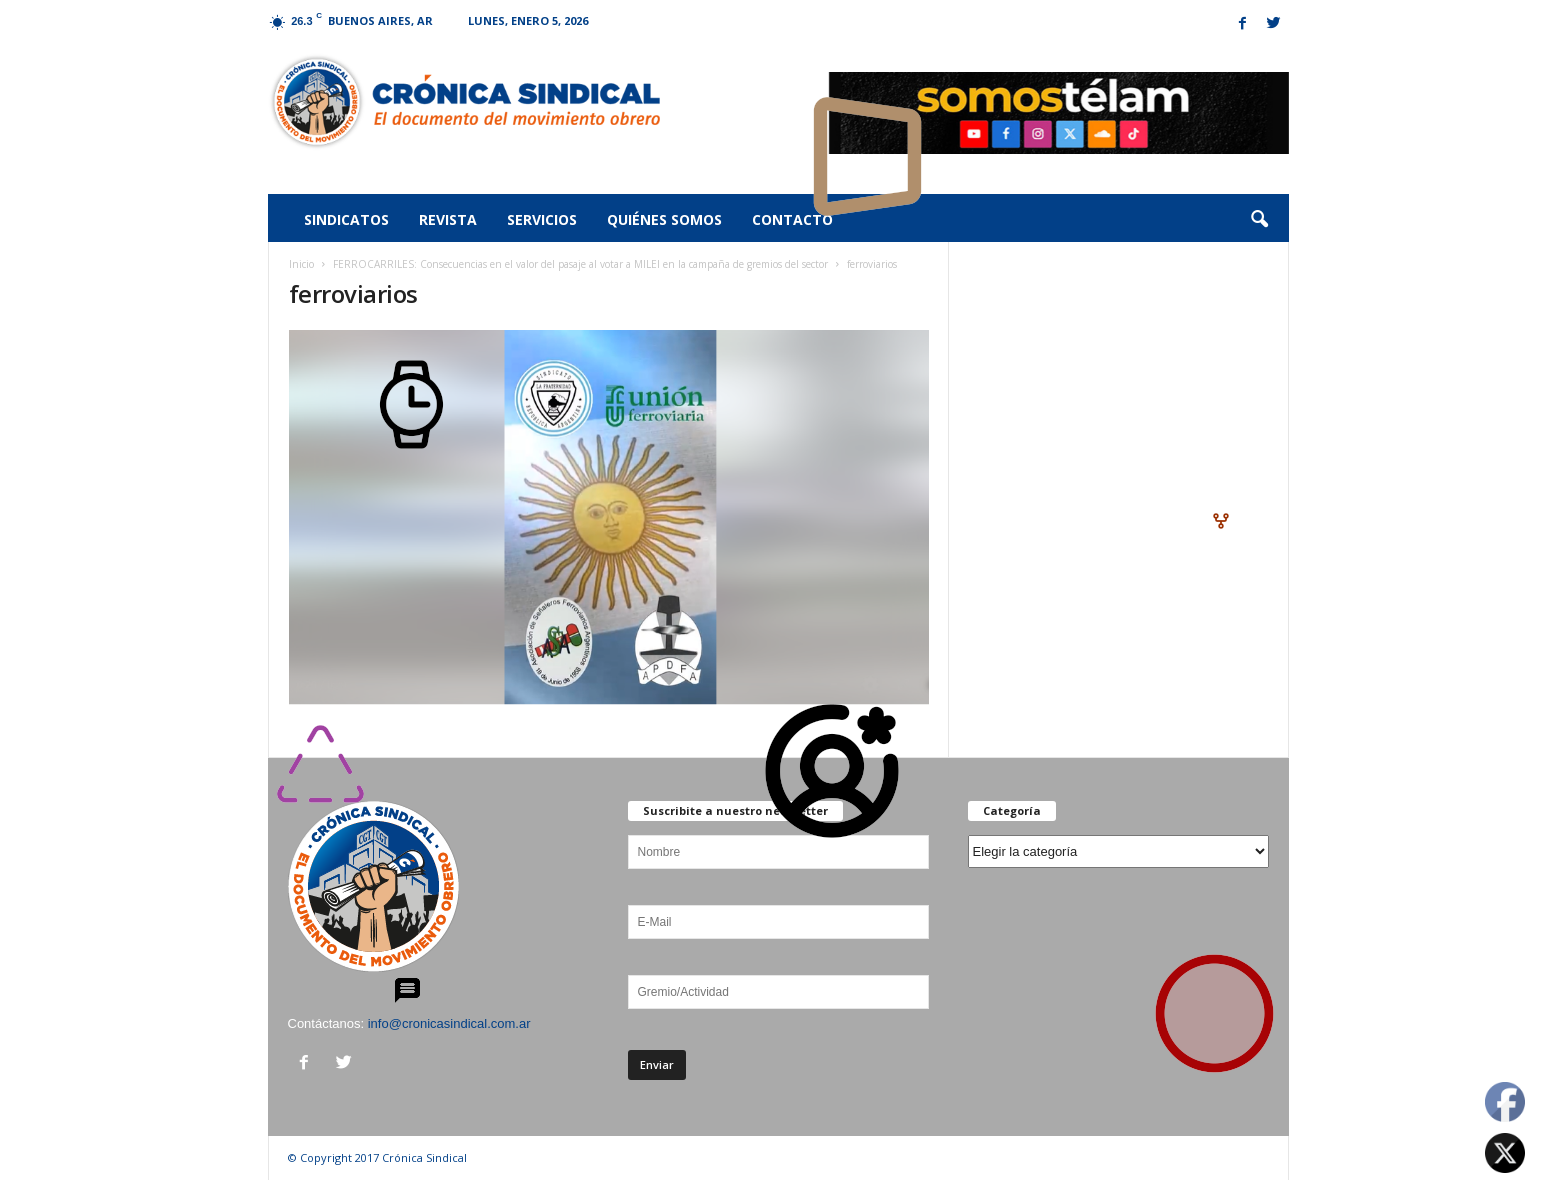  I want to click on indicates incomplete or pending status, so click(320, 765).